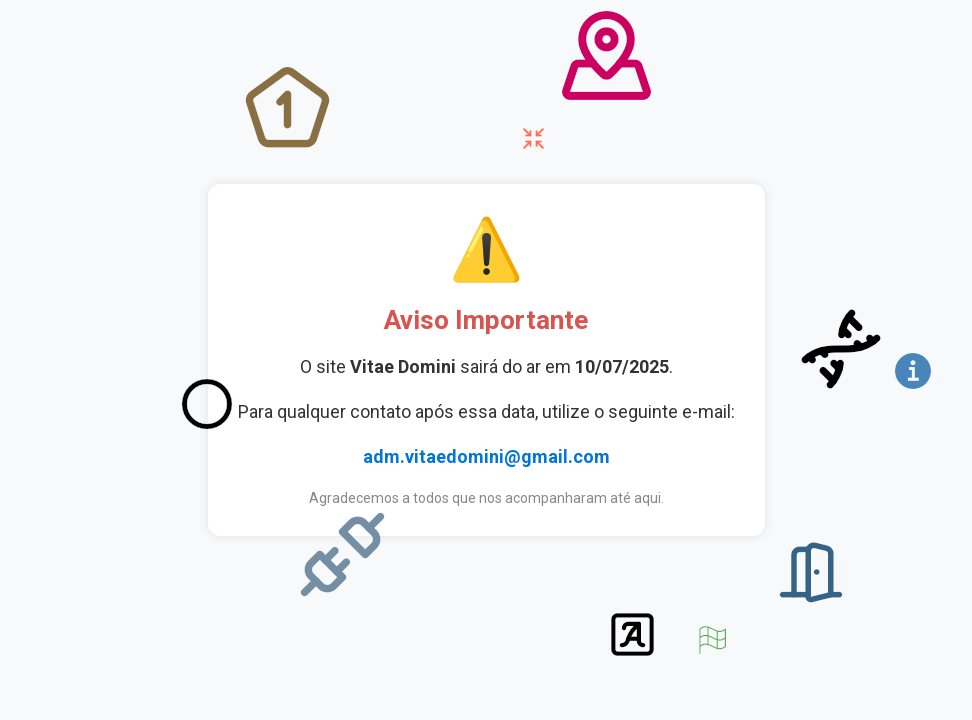  What do you see at coordinates (533, 138) in the screenshot?
I see `minimize or collapse a window` at bounding box center [533, 138].